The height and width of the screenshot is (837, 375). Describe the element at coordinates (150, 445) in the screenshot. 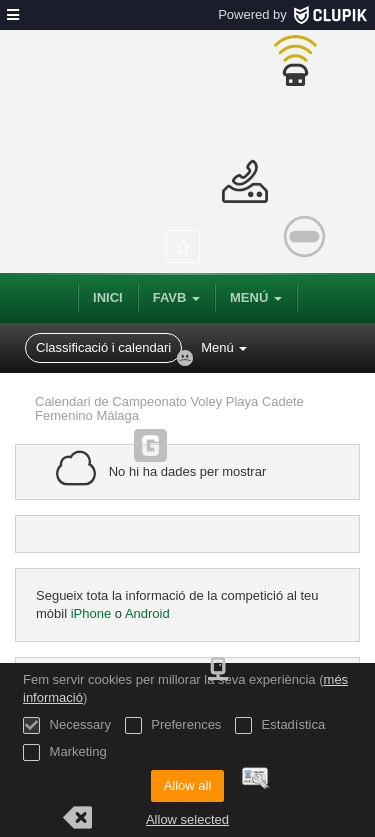

I see `indicates GPRS mobile data connection` at that location.